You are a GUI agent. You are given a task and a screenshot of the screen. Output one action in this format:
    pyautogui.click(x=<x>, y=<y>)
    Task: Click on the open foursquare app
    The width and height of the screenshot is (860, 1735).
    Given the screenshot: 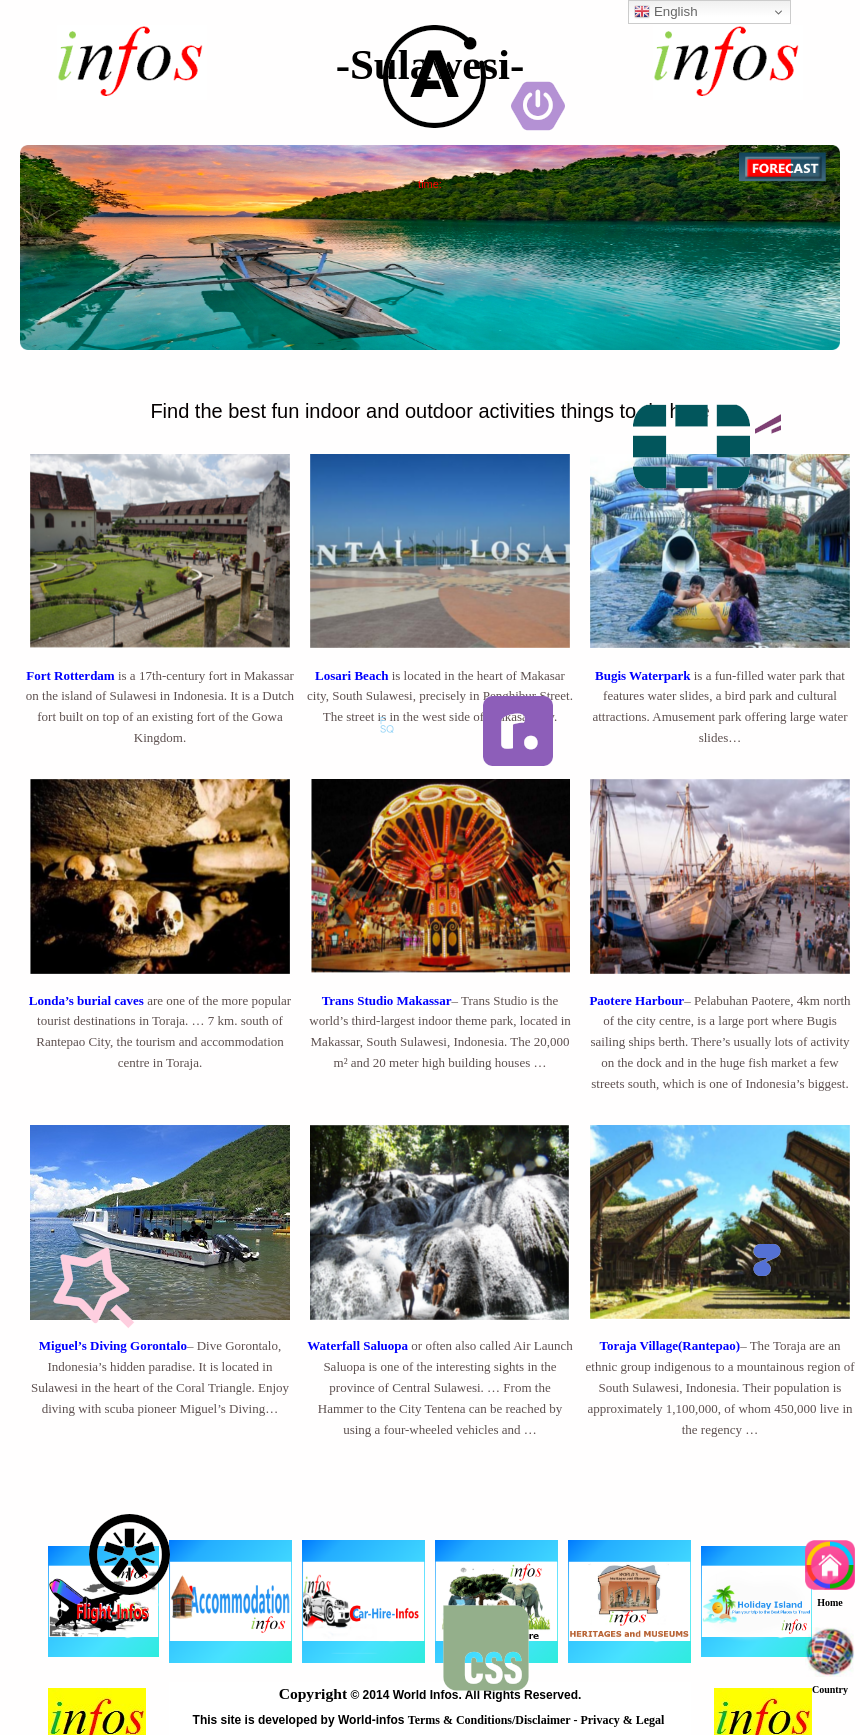 What is the action you would take?
    pyautogui.click(x=387, y=725)
    